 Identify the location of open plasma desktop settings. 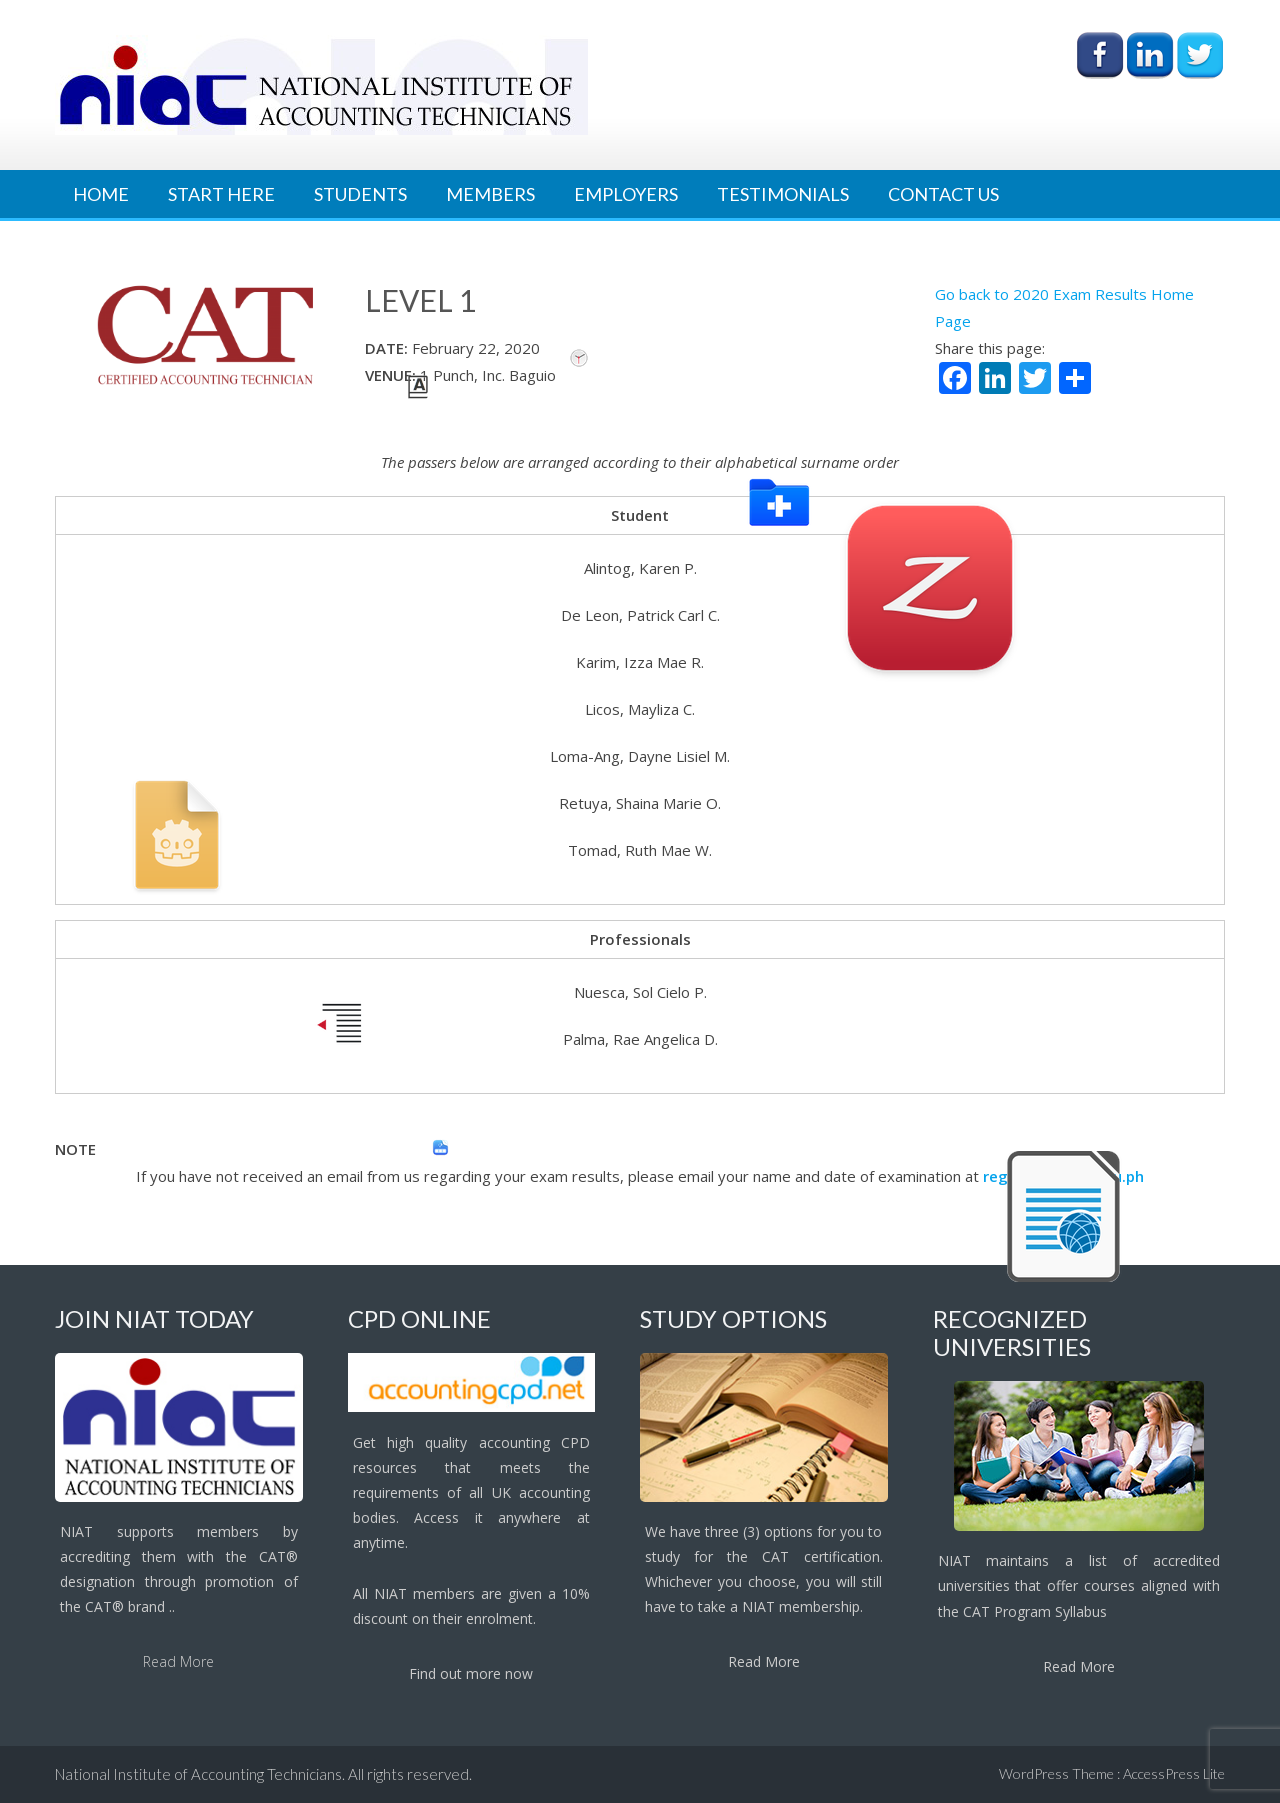
(440, 1147).